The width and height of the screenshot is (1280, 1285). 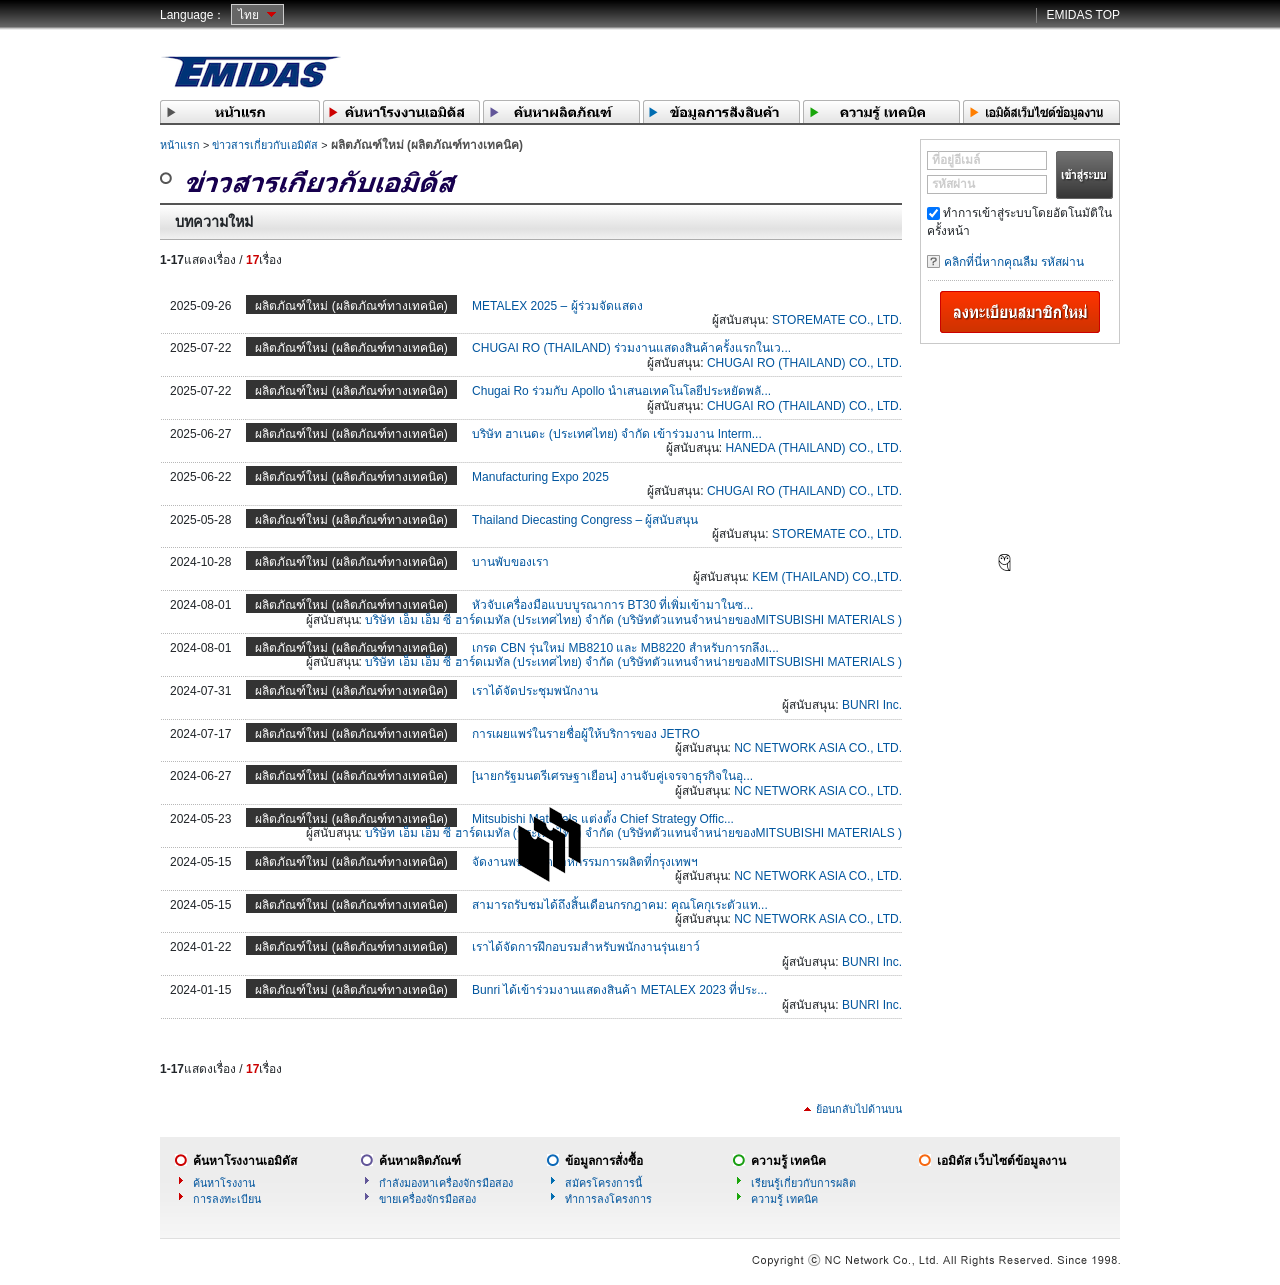 I want to click on wasmer logo, so click(x=549, y=844).